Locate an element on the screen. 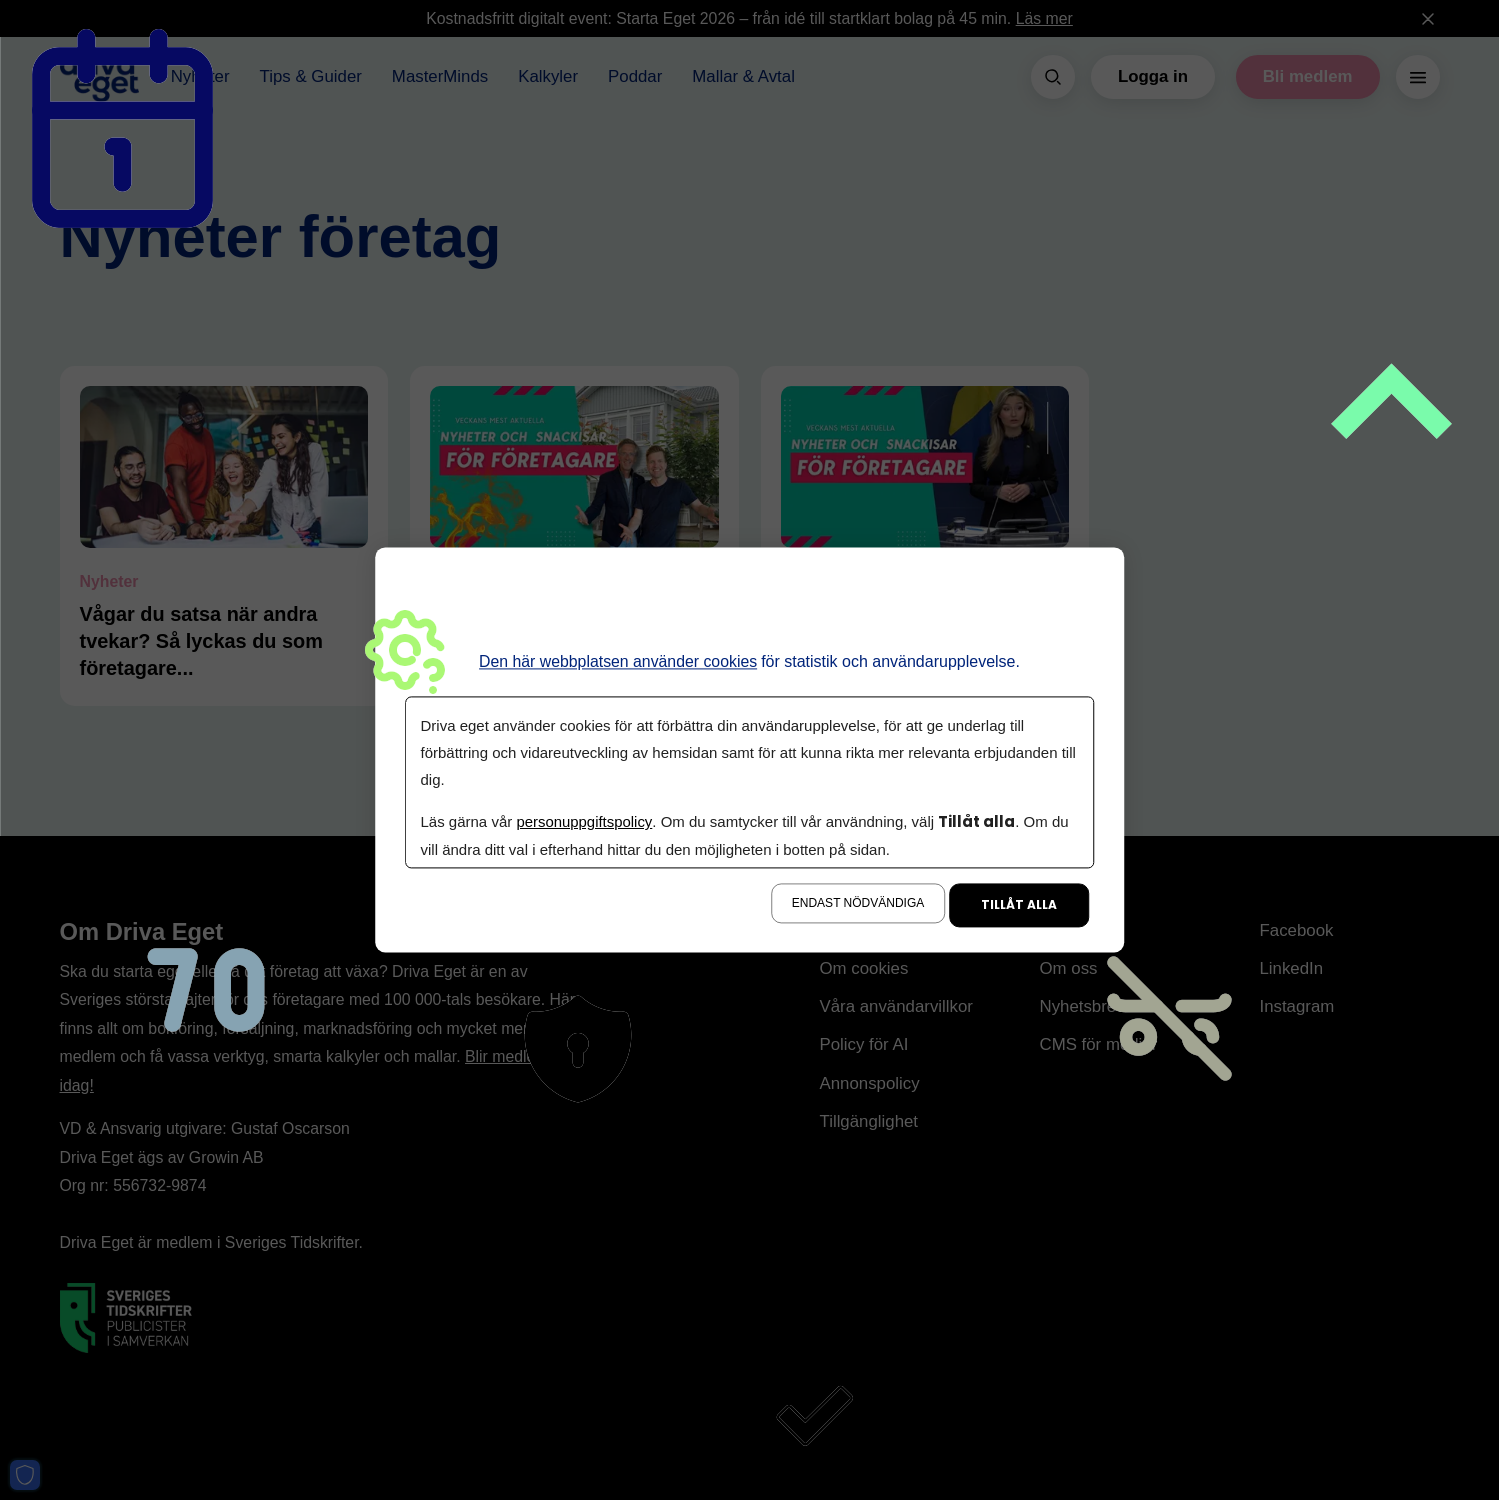 The image size is (1499, 1500). indicates a count or quantity of 70 is located at coordinates (206, 990).